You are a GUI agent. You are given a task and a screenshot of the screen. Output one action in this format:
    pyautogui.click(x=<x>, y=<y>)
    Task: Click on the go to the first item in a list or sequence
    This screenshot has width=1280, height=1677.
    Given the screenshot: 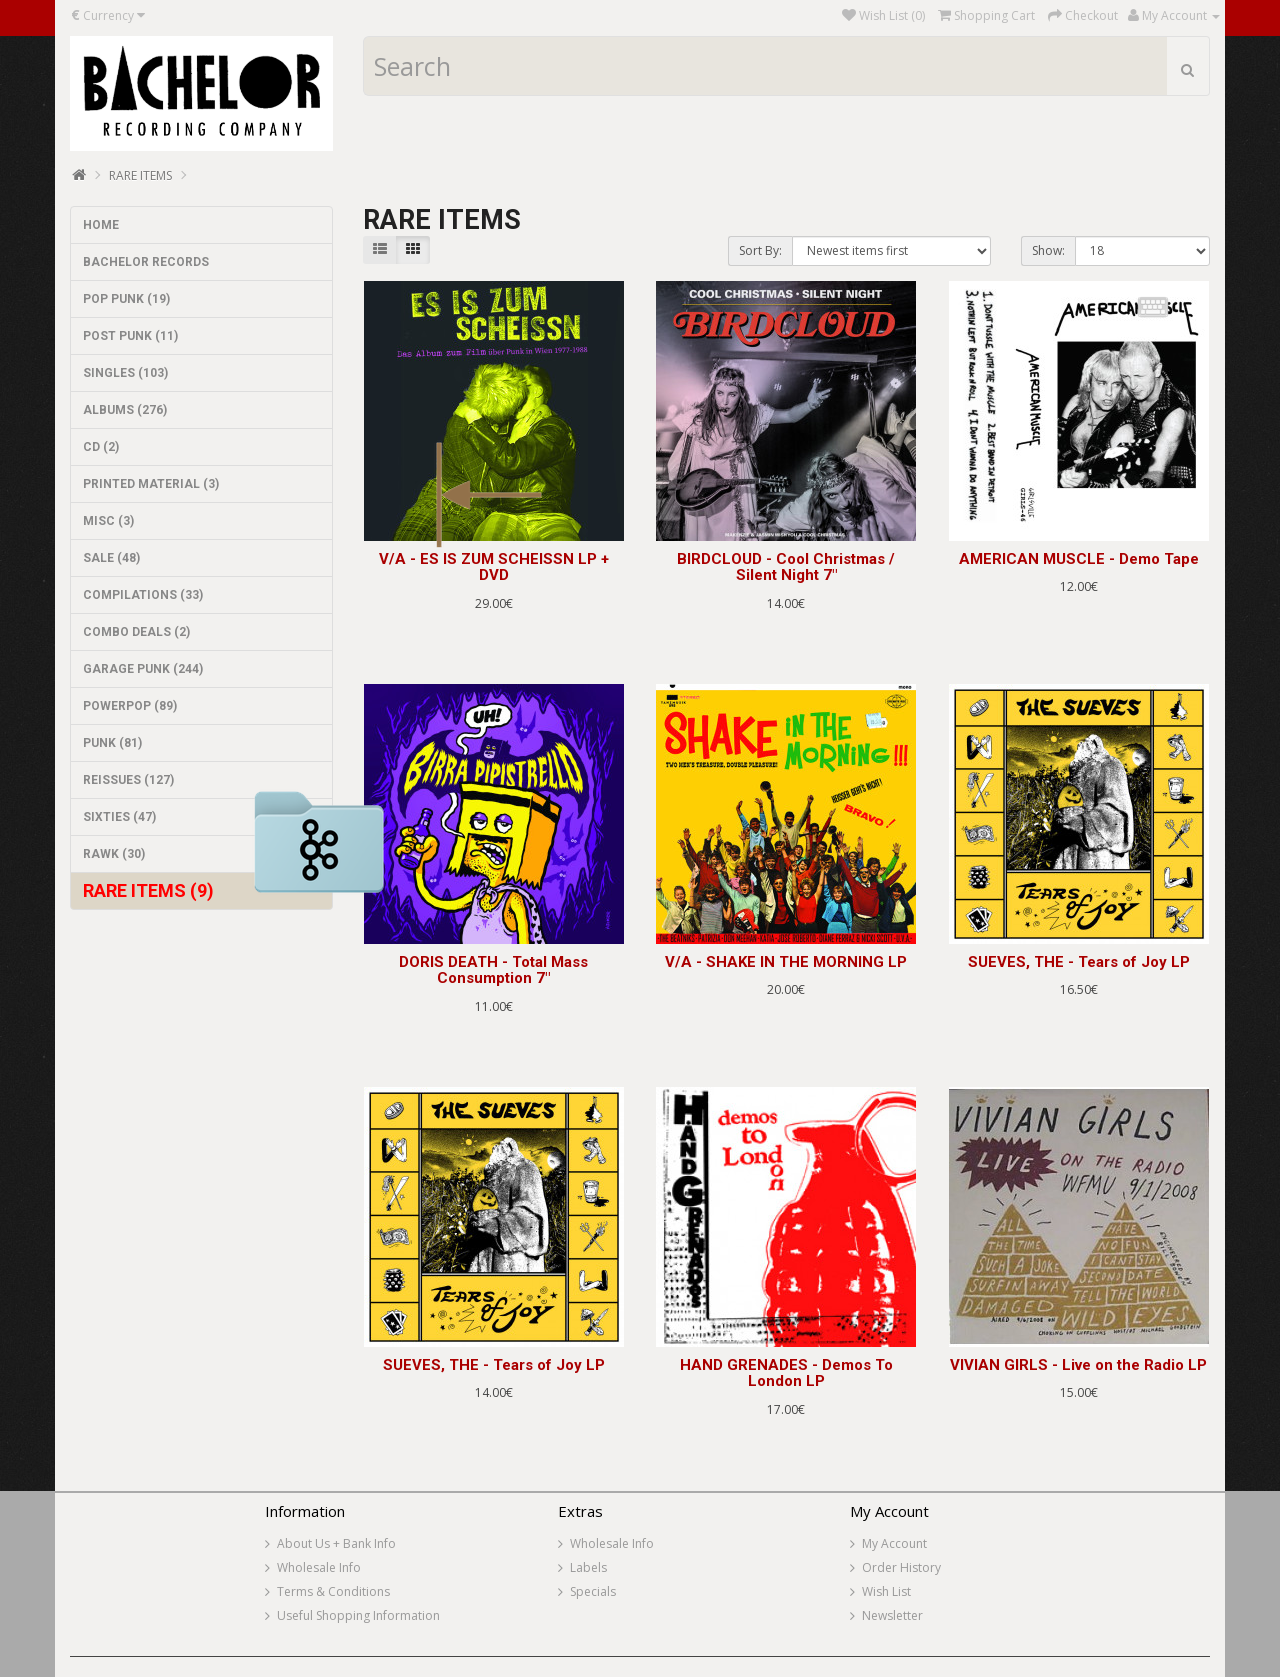 What is the action you would take?
    pyautogui.click(x=489, y=495)
    